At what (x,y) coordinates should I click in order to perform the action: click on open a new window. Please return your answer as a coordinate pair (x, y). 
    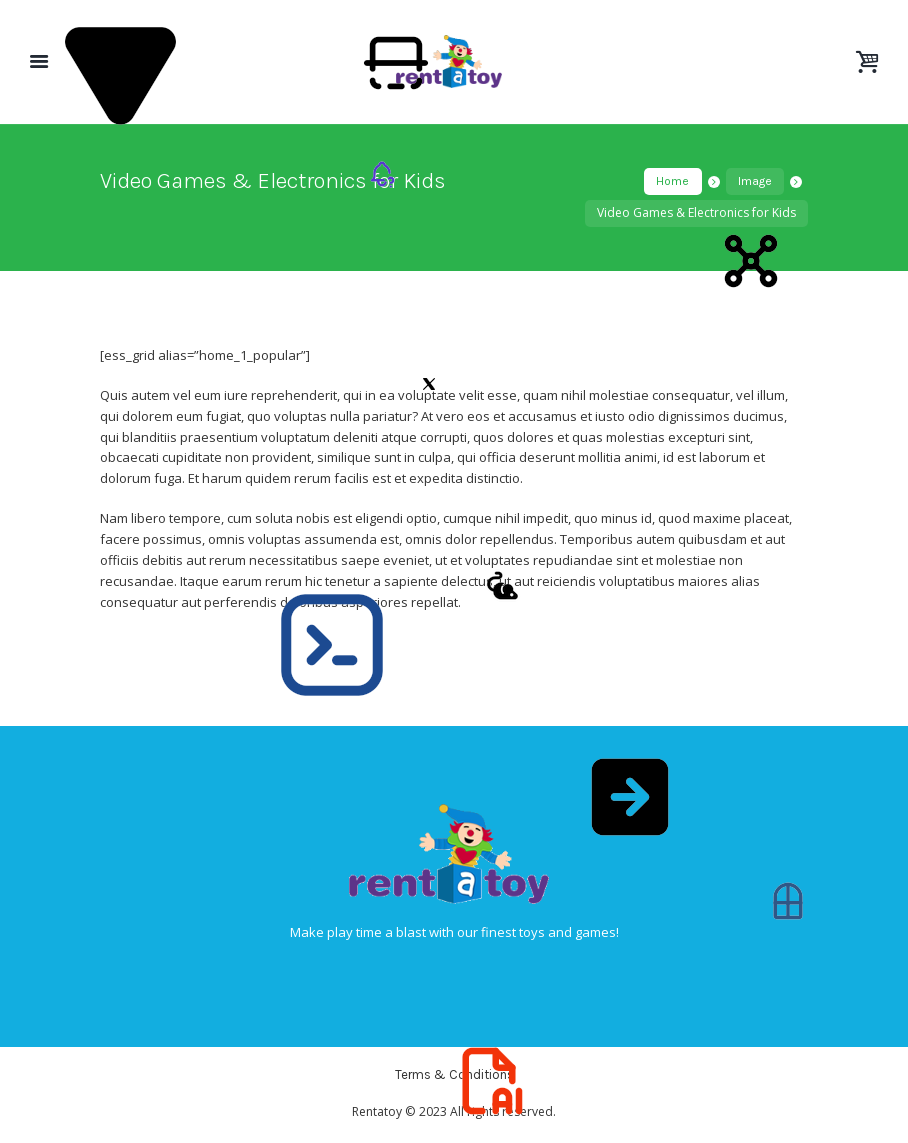
    Looking at the image, I should click on (788, 901).